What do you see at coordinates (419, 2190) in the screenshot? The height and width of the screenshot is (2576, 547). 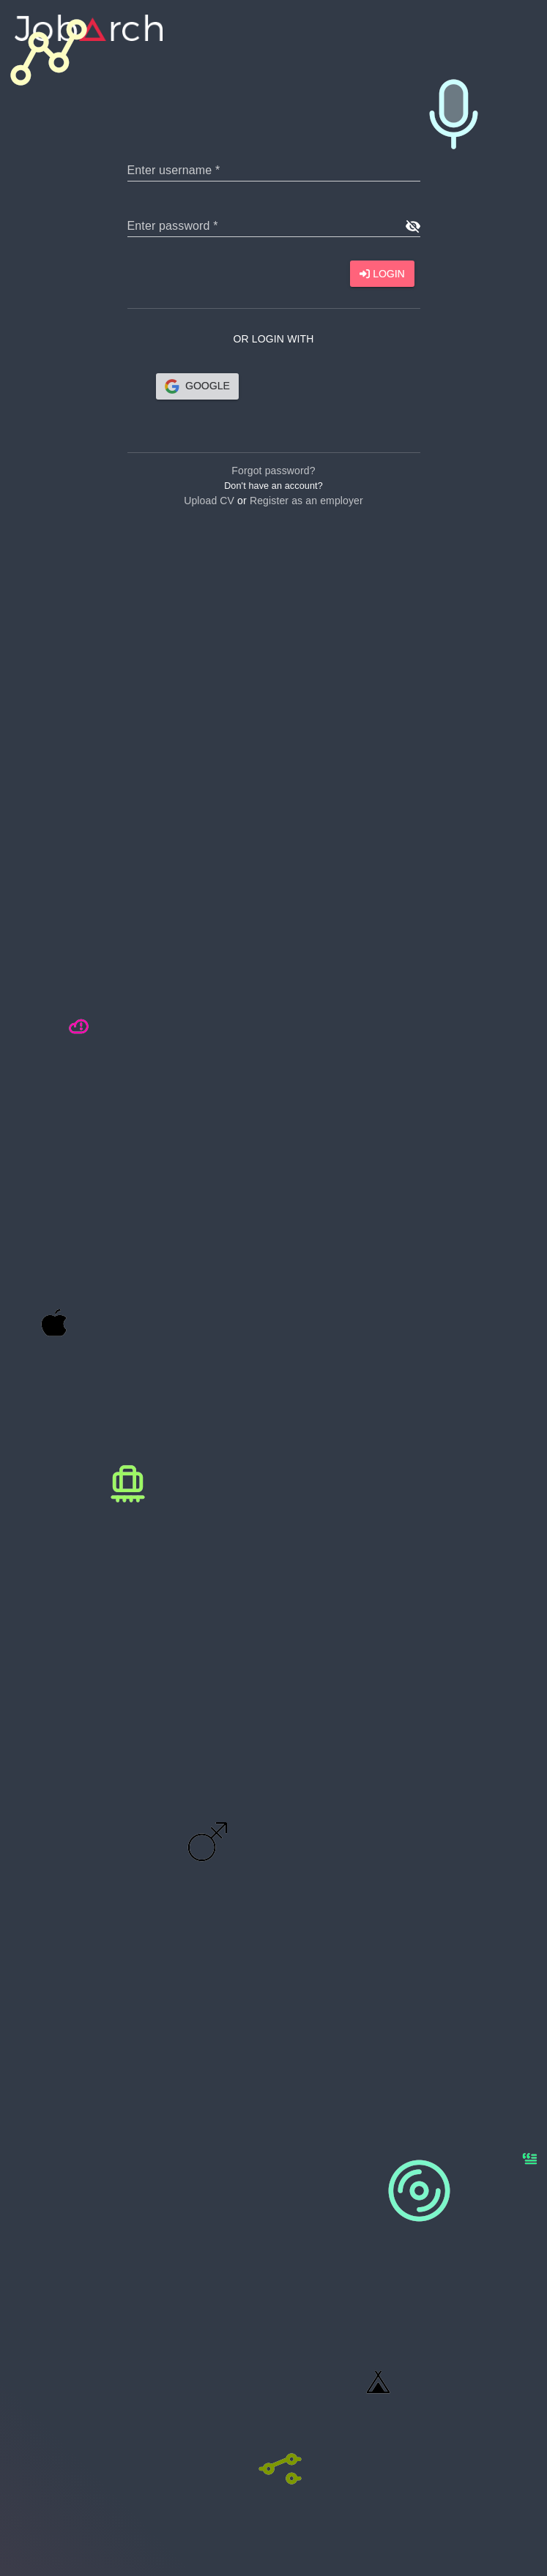 I see `play or browse music library` at bounding box center [419, 2190].